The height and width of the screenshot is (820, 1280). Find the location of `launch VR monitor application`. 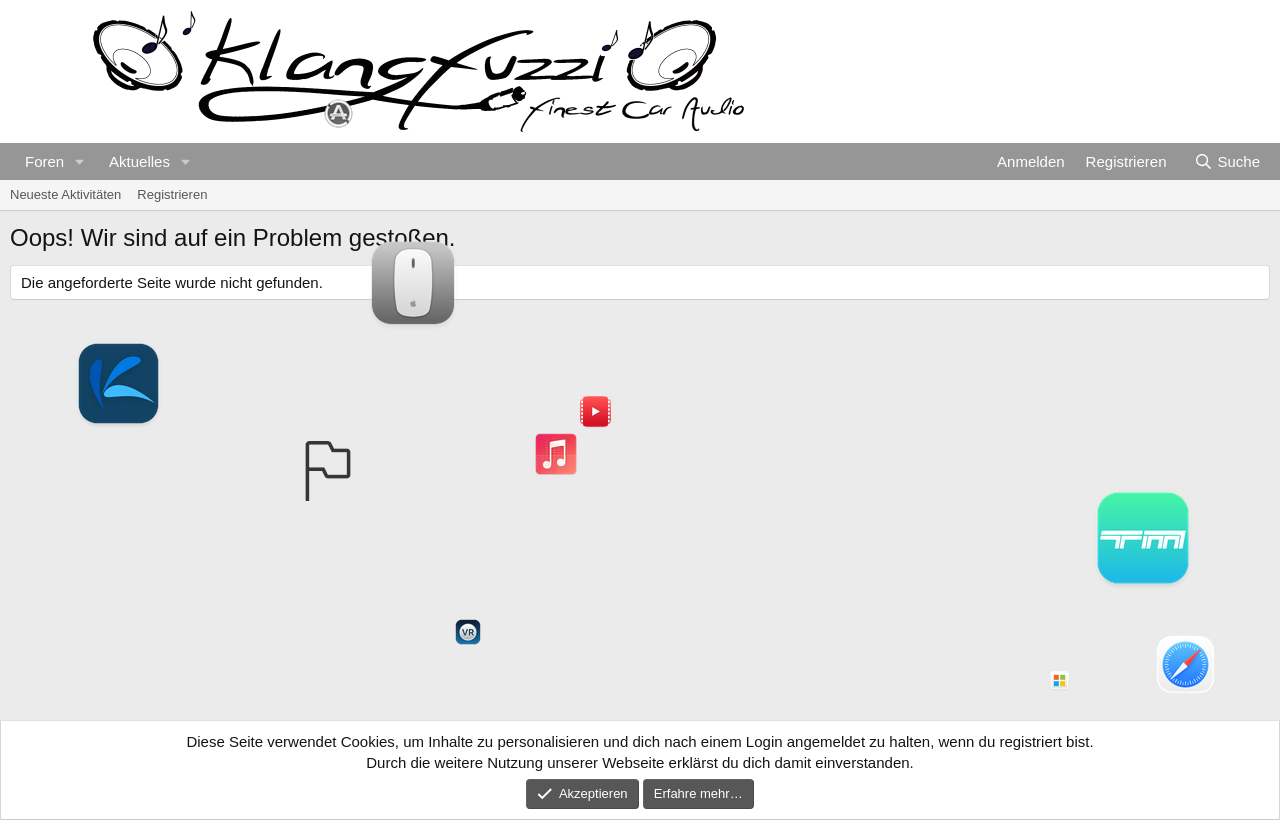

launch VR monitor application is located at coordinates (468, 632).